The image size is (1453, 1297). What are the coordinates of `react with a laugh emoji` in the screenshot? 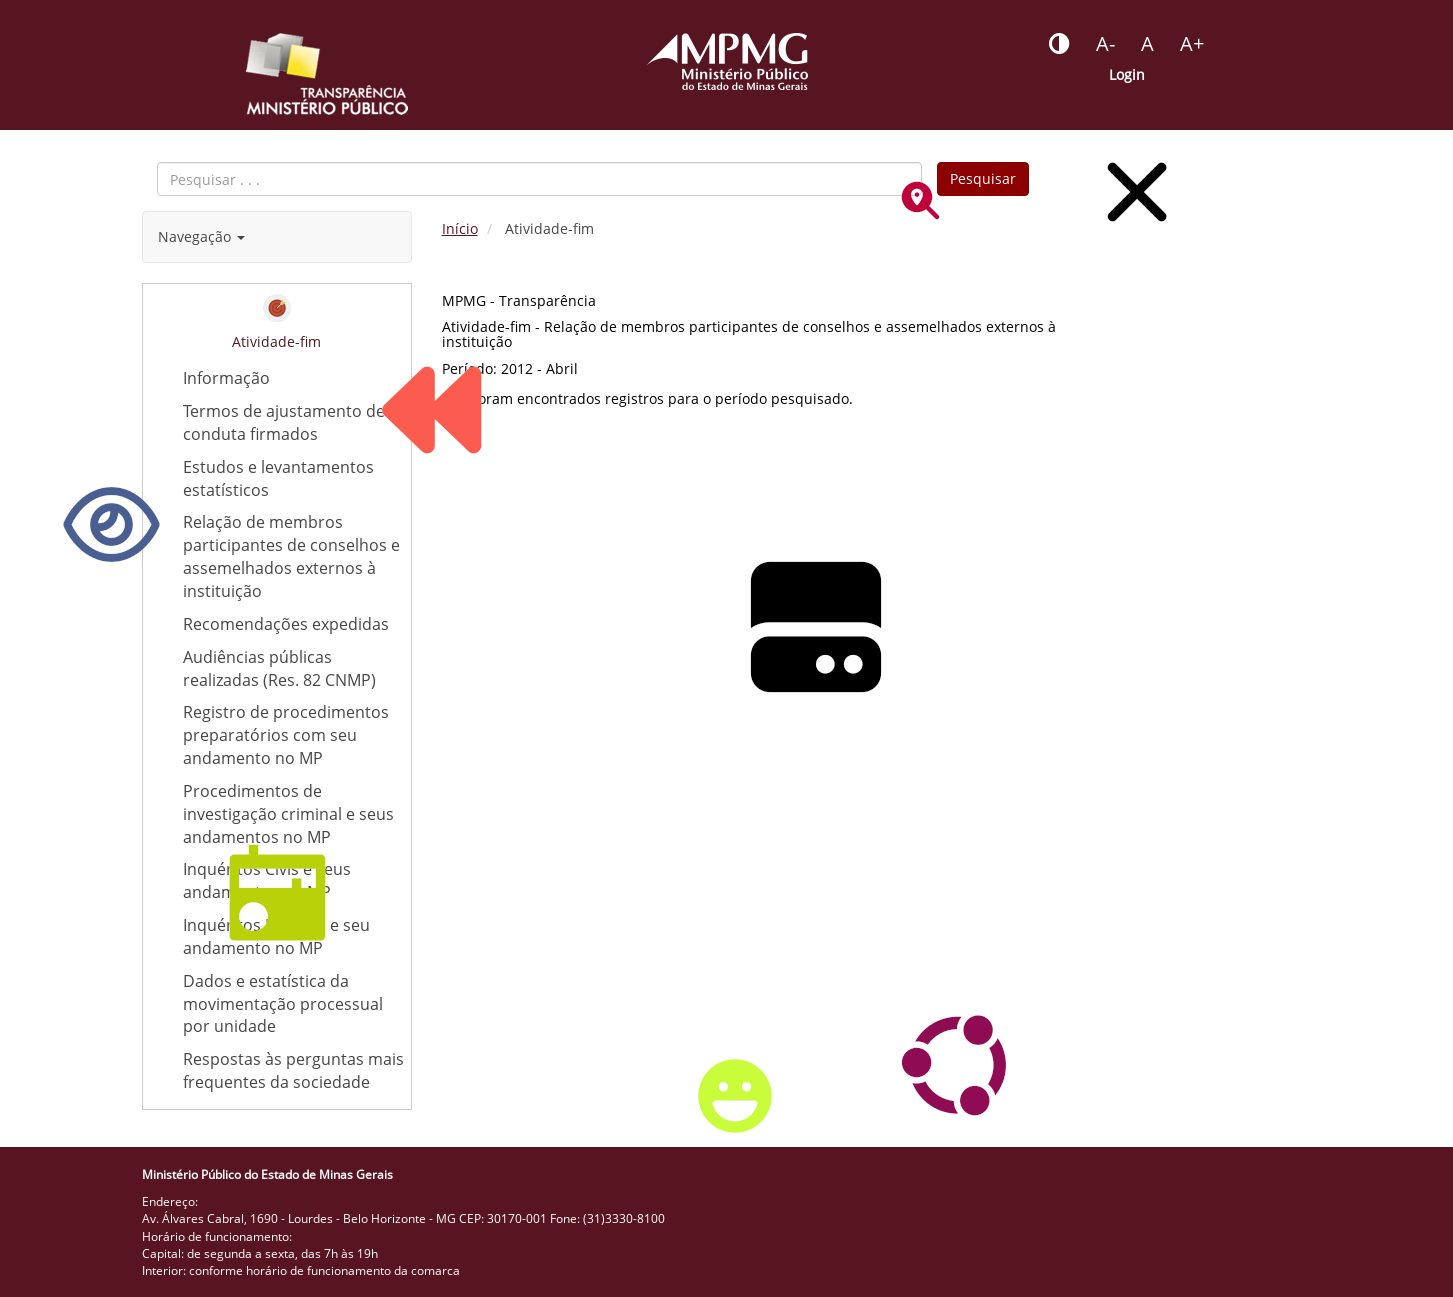 It's located at (735, 1096).